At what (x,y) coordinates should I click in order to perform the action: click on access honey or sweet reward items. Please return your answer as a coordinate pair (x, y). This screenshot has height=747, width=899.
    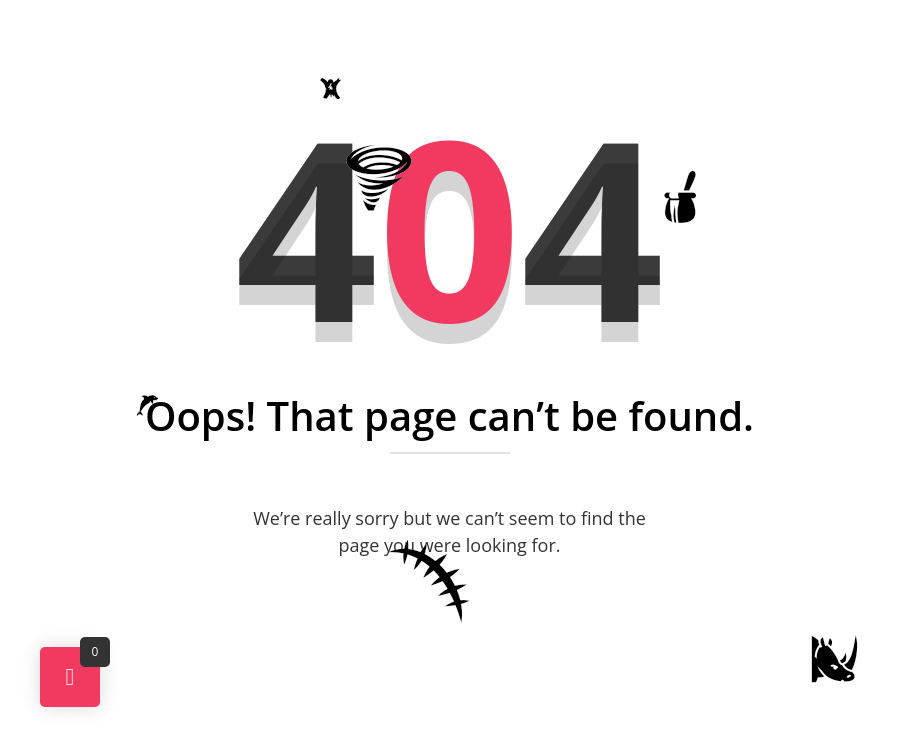
    Looking at the image, I should click on (681, 197).